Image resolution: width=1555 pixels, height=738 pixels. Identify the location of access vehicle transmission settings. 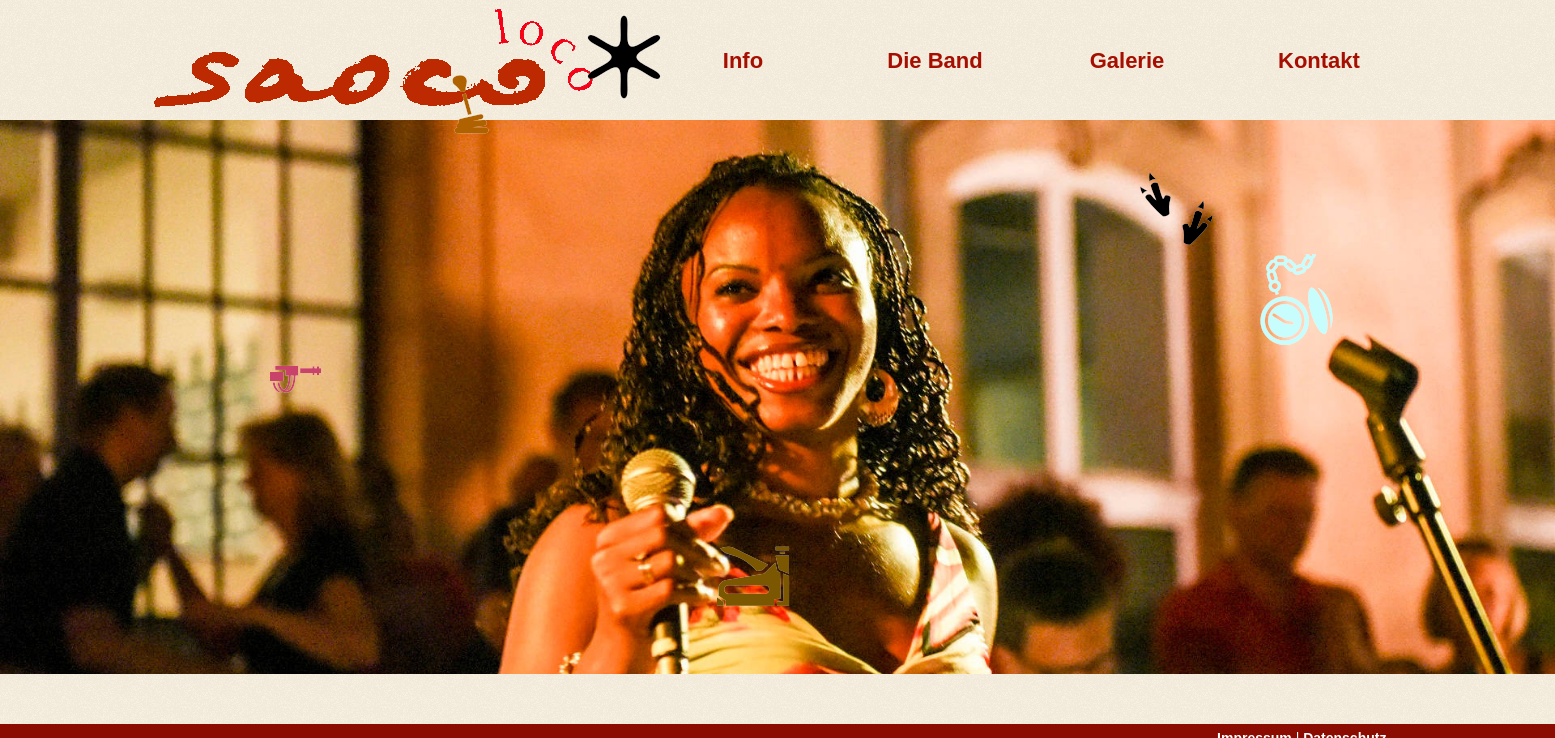
(470, 104).